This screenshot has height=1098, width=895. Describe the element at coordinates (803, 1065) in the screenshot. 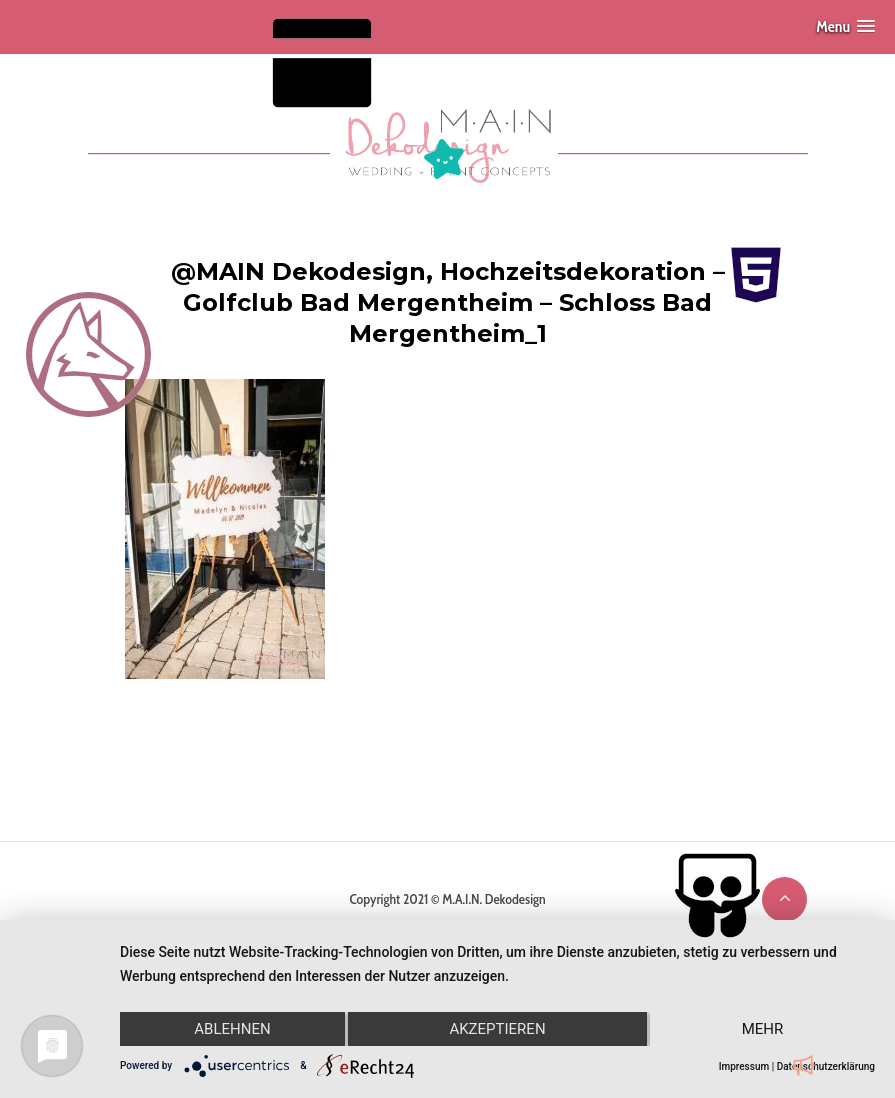

I see `make an announcement or broadcast` at that location.